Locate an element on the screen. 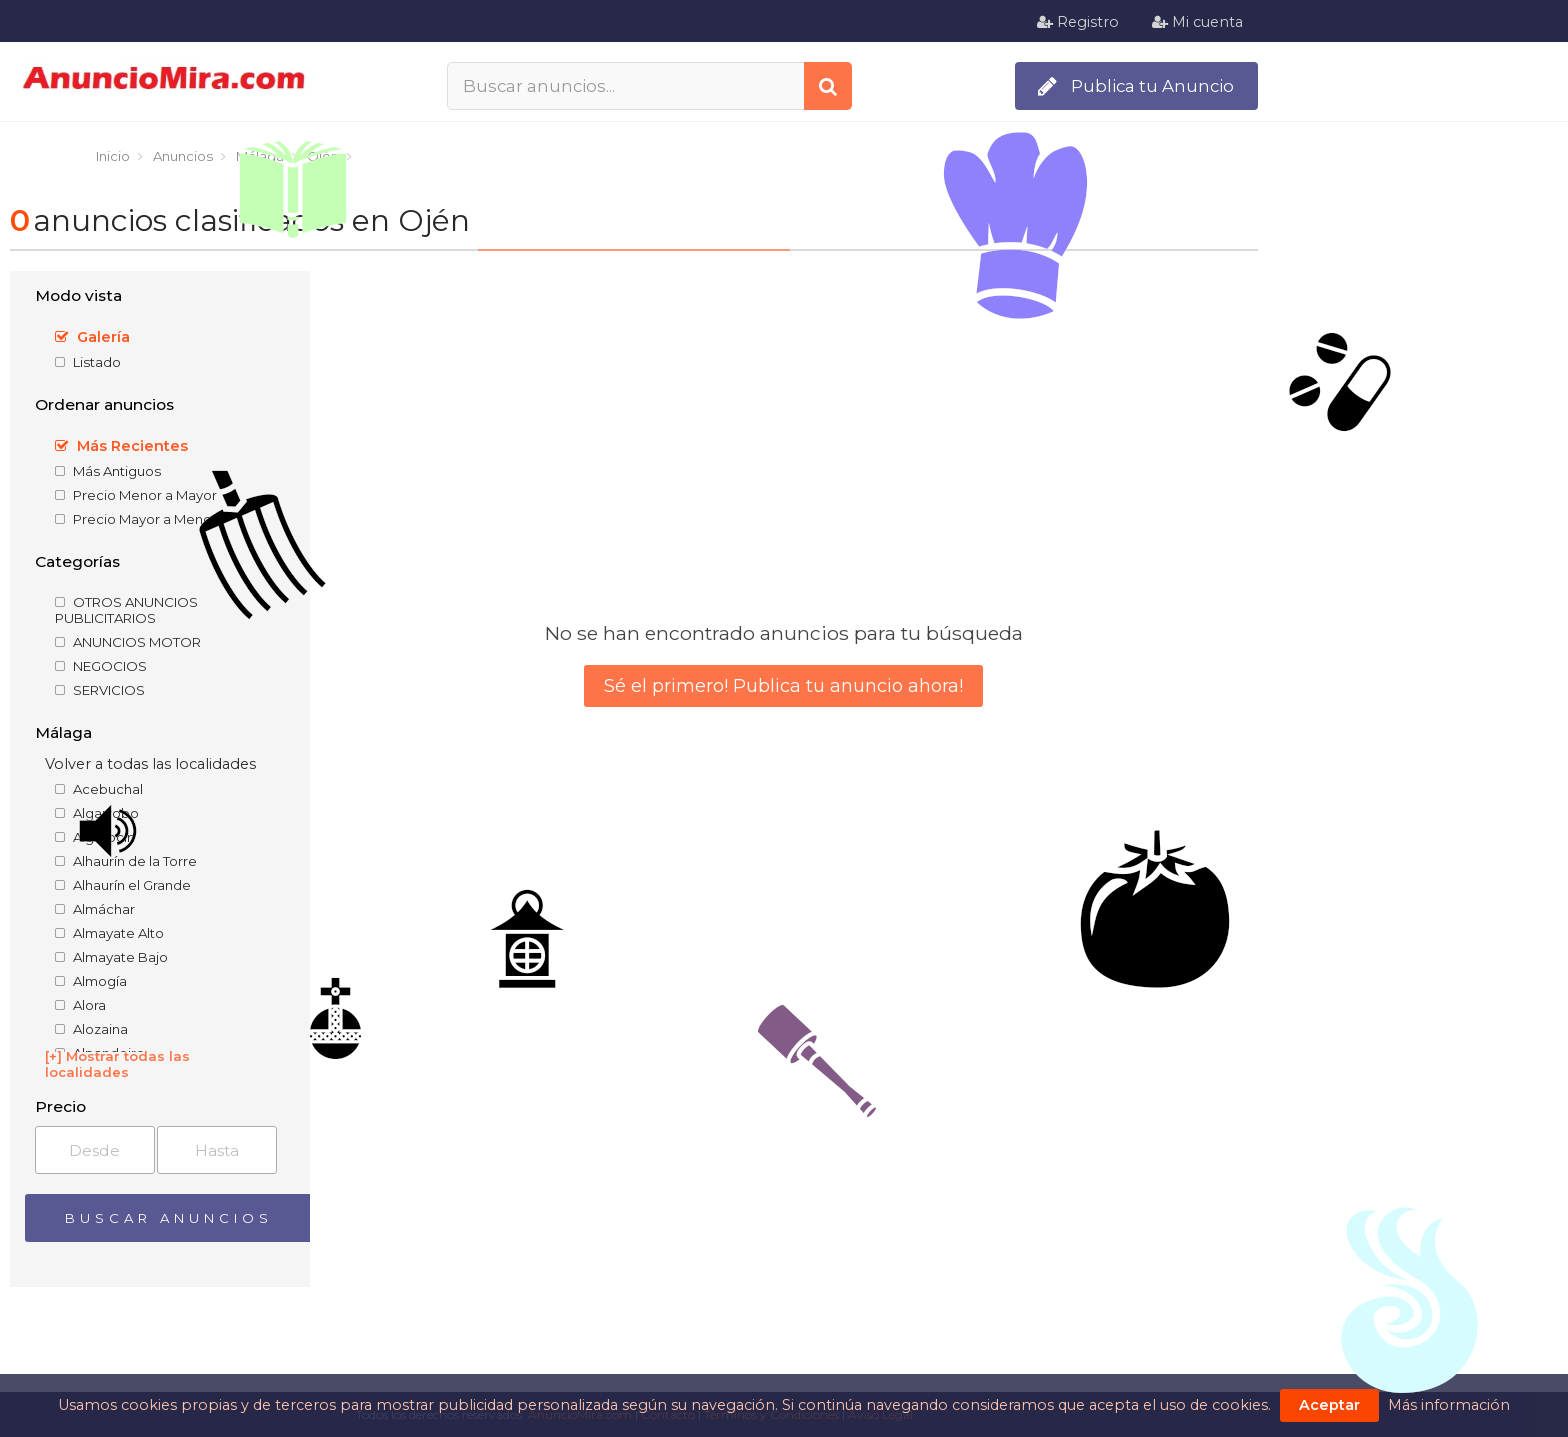 The height and width of the screenshot is (1437, 1568). farming or agriculture tool category is located at coordinates (258, 544).